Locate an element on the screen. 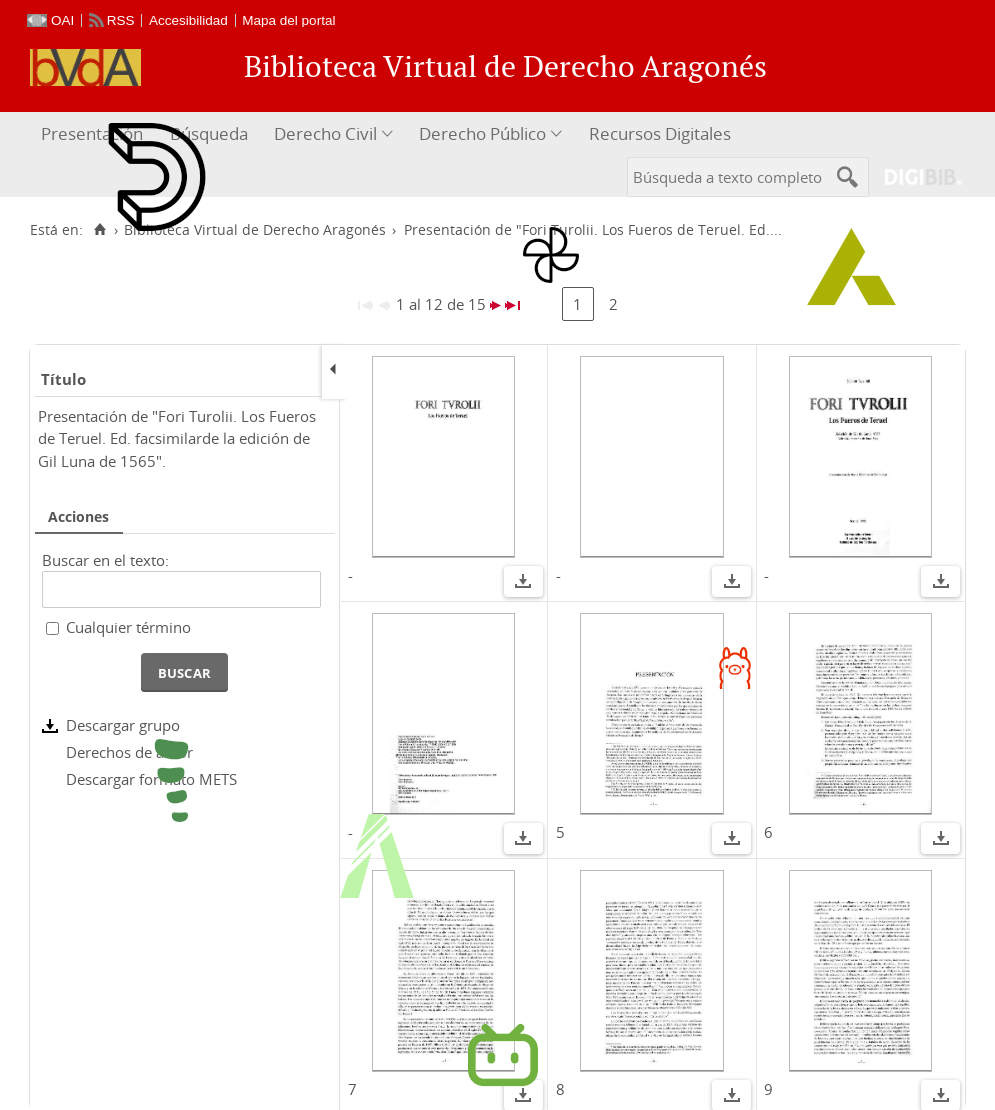  open FiveM game modification client is located at coordinates (377, 856).